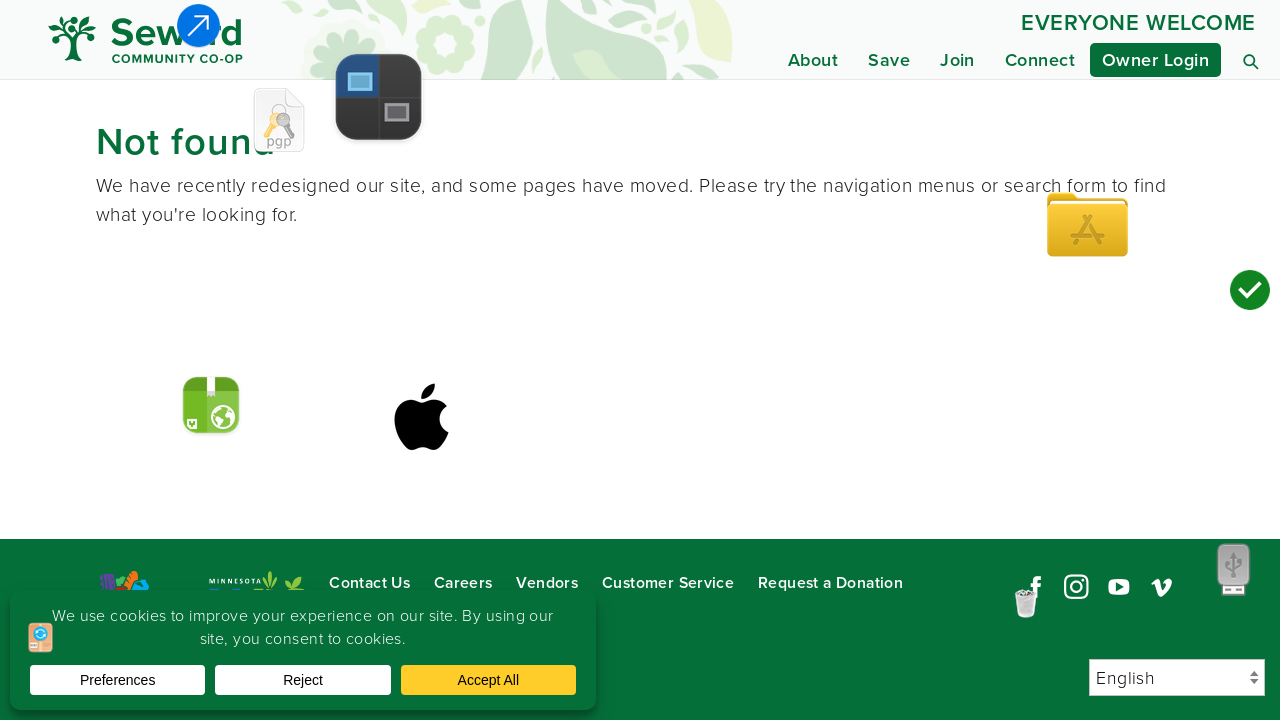 The height and width of the screenshot is (720, 1280). Describe the element at coordinates (378, 98) in the screenshot. I see `access virtual desktop preferences` at that location.